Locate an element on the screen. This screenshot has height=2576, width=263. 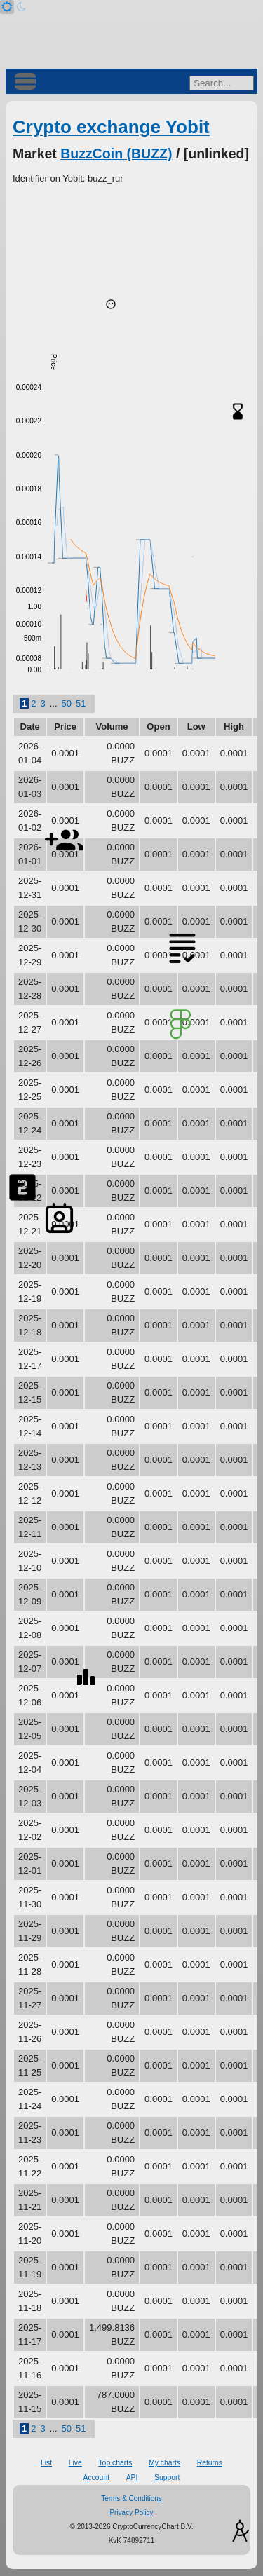
view grading or assessment results is located at coordinates (182, 948).